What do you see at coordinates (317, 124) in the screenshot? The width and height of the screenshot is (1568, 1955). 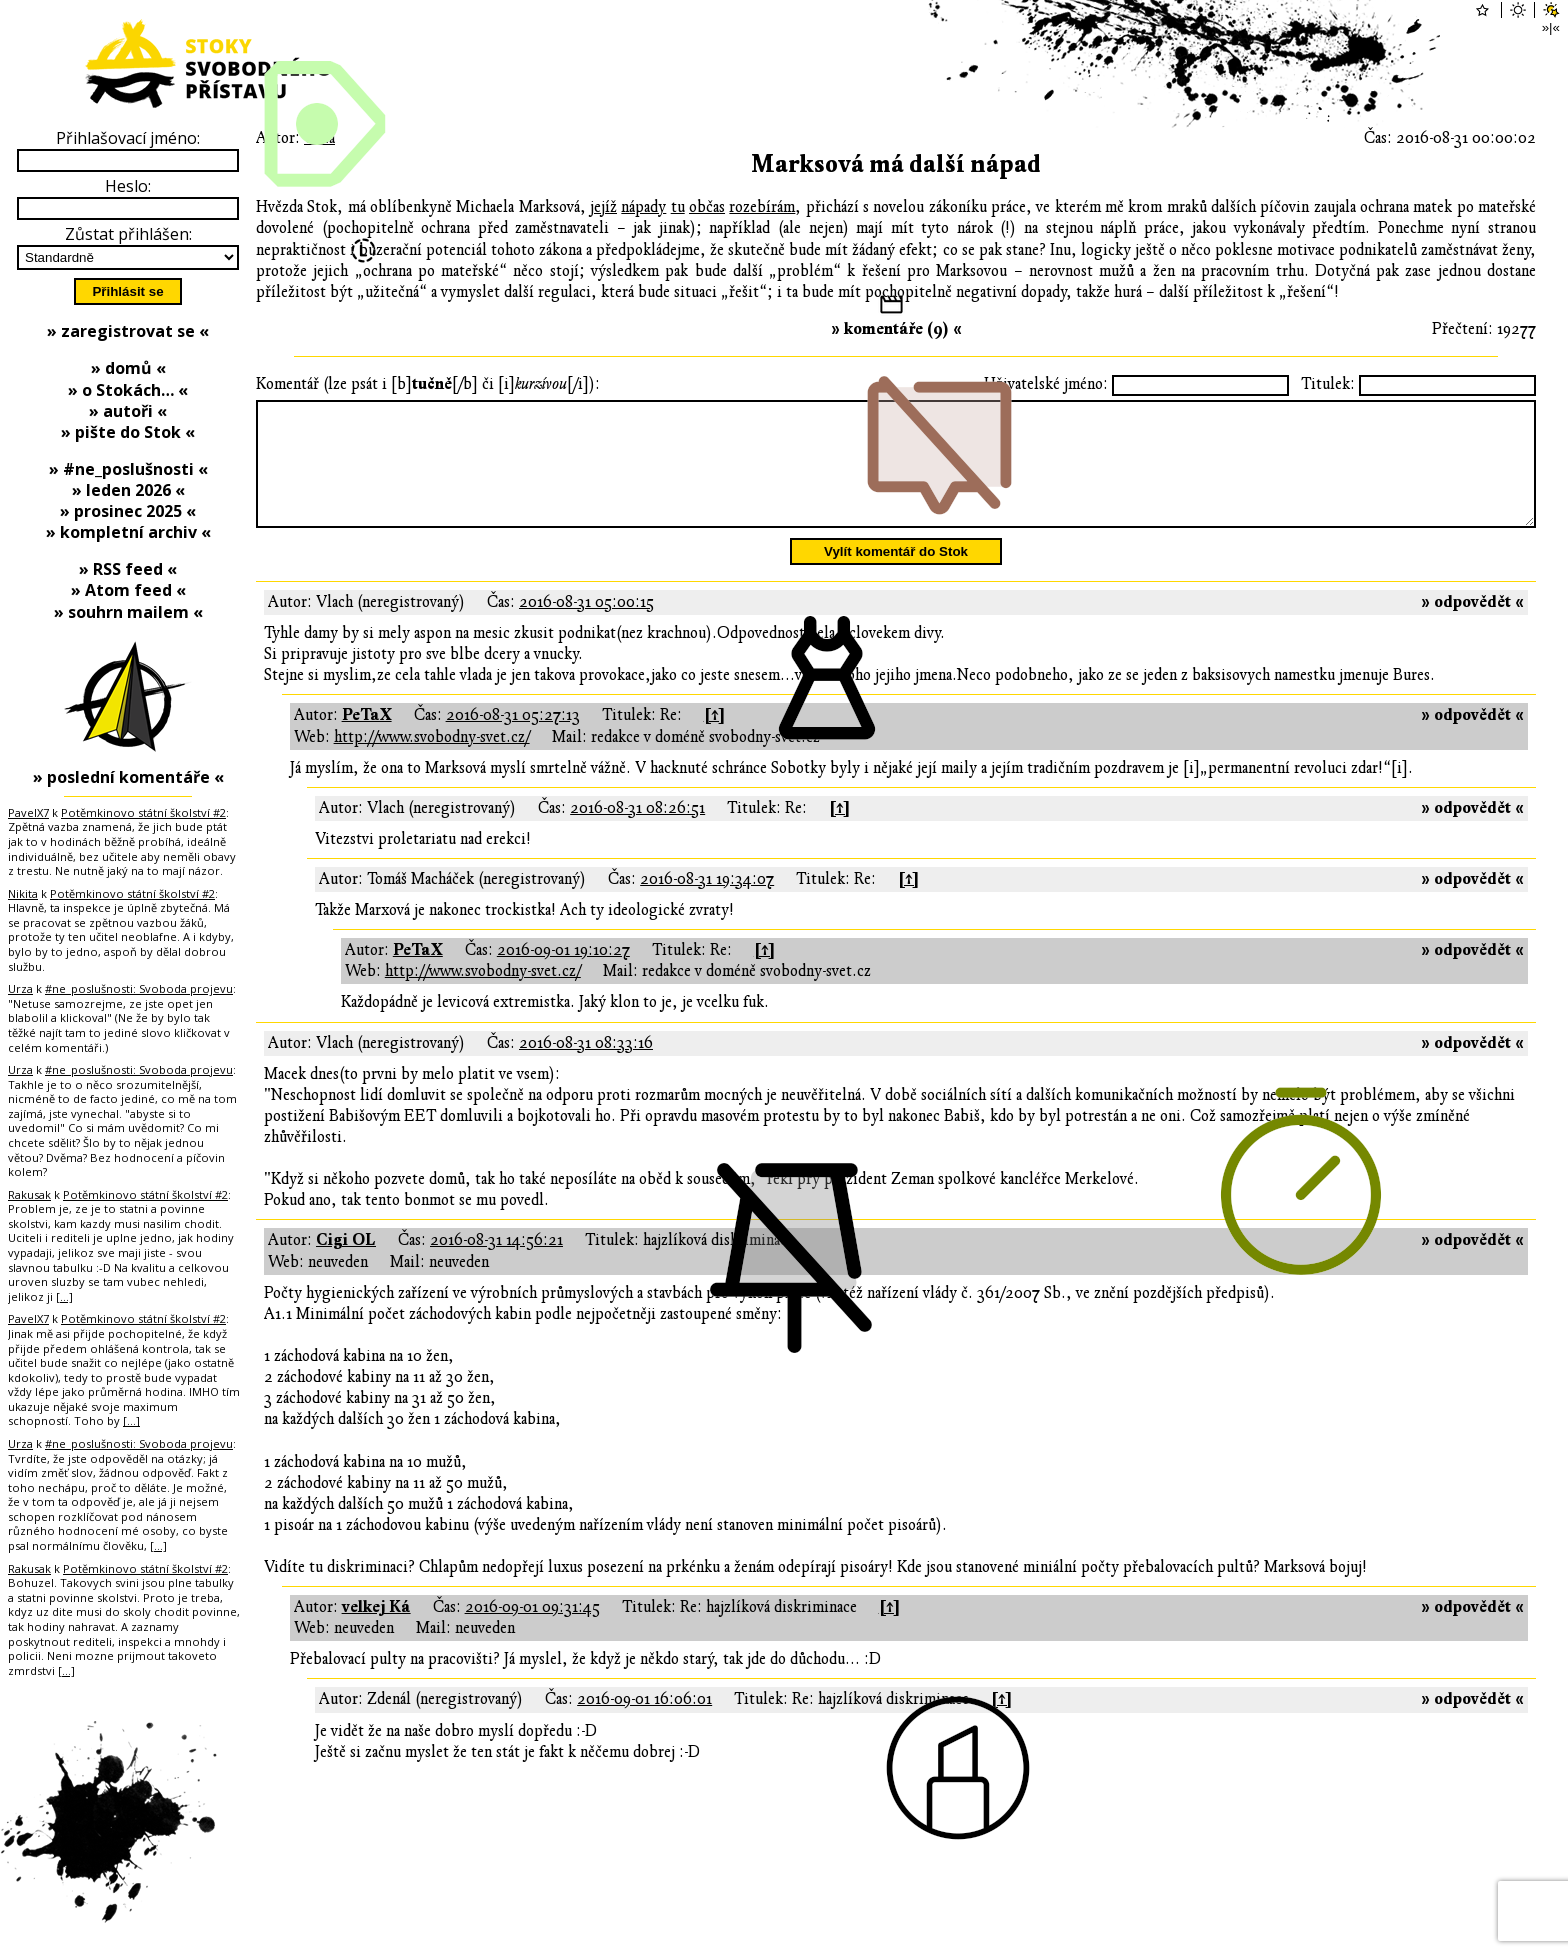 I see `indicates the current active line during debugging` at bounding box center [317, 124].